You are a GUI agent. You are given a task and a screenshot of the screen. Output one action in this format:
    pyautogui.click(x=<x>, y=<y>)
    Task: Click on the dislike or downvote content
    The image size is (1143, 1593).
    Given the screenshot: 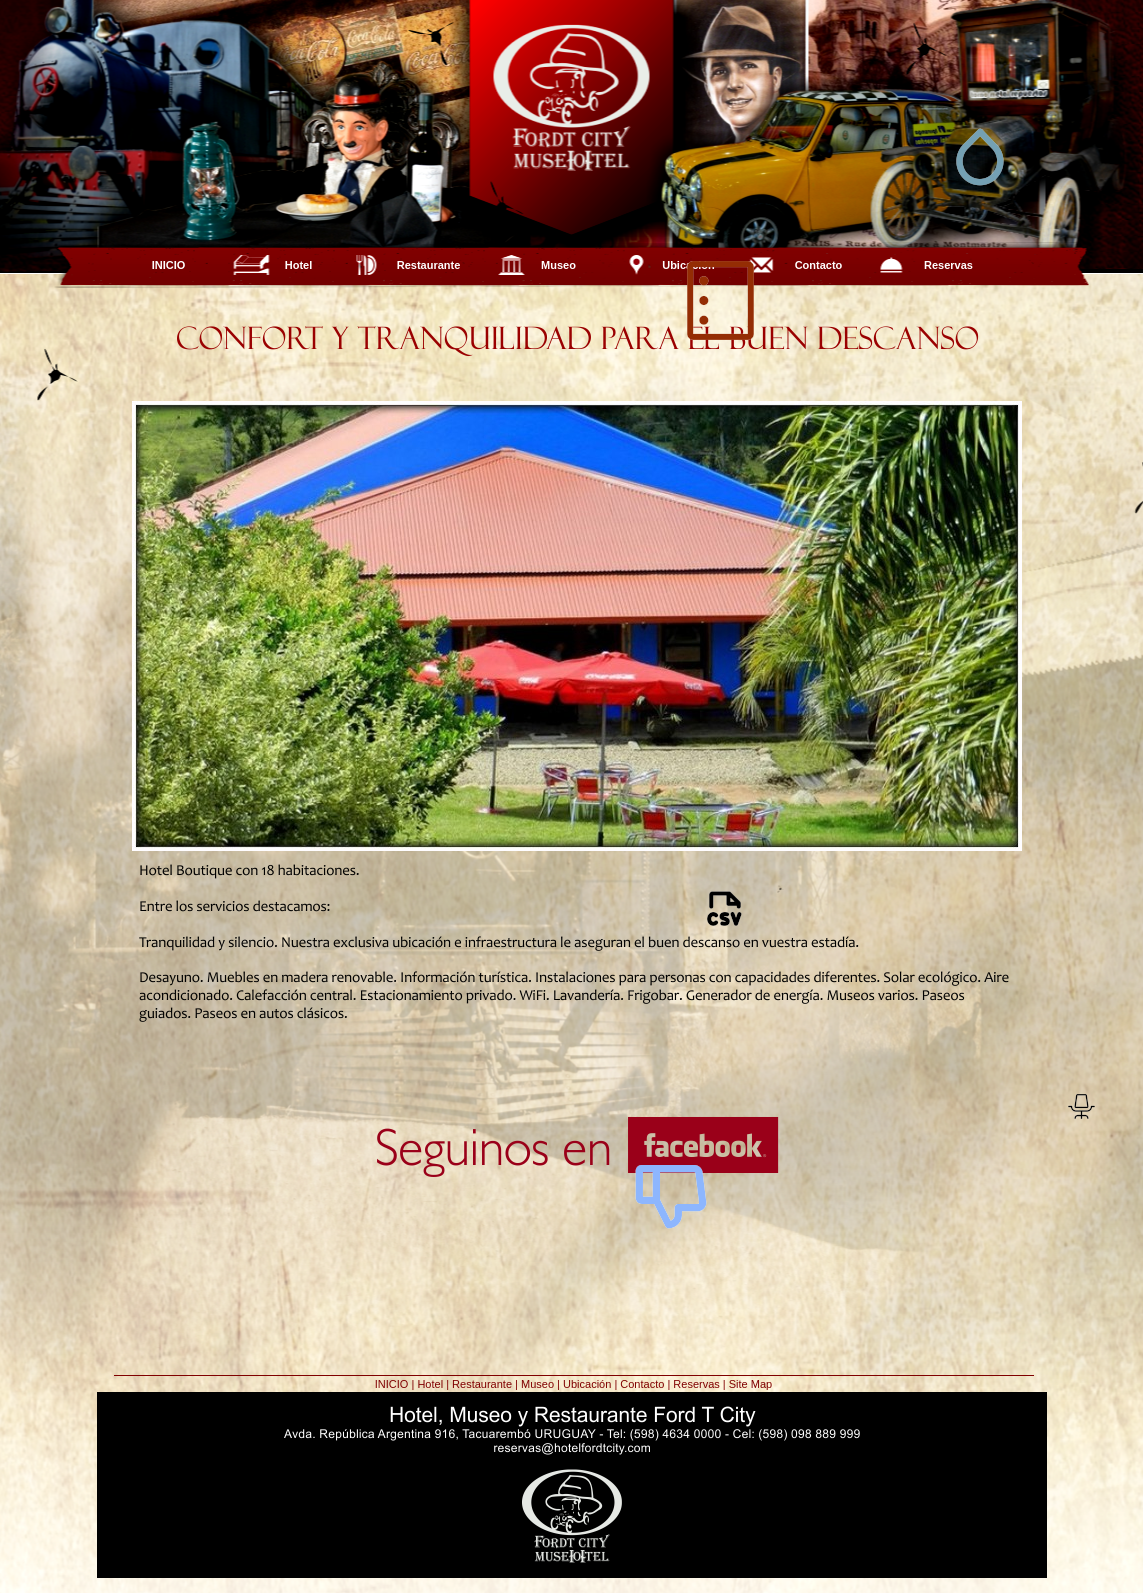 What is the action you would take?
    pyautogui.click(x=671, y=1193)
    